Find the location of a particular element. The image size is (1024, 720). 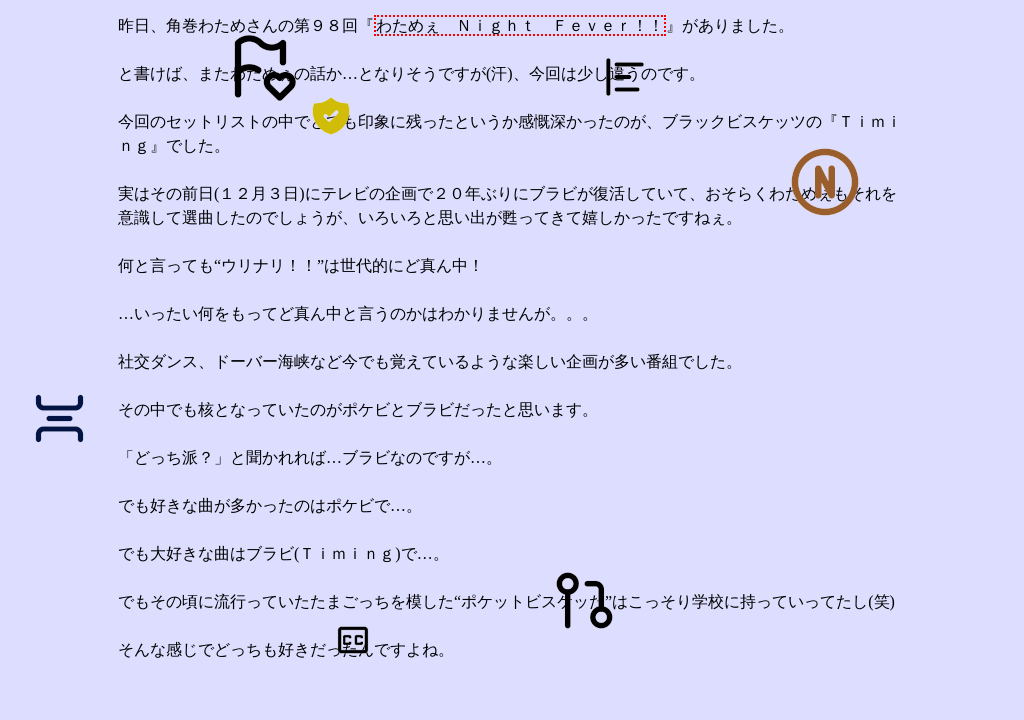

align text to the left is located at coordinates (625, 77).